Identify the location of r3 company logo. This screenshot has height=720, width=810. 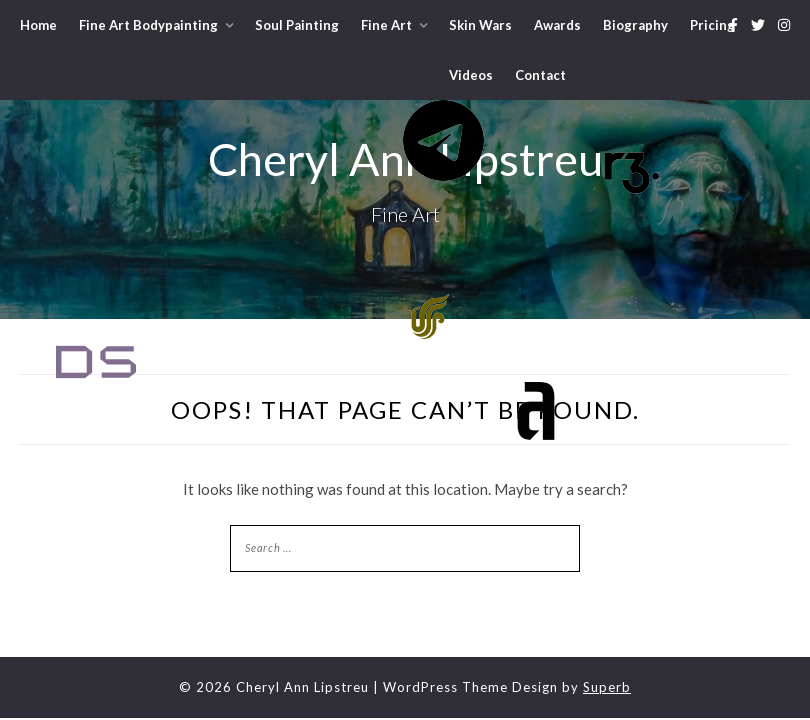
(632, 173).